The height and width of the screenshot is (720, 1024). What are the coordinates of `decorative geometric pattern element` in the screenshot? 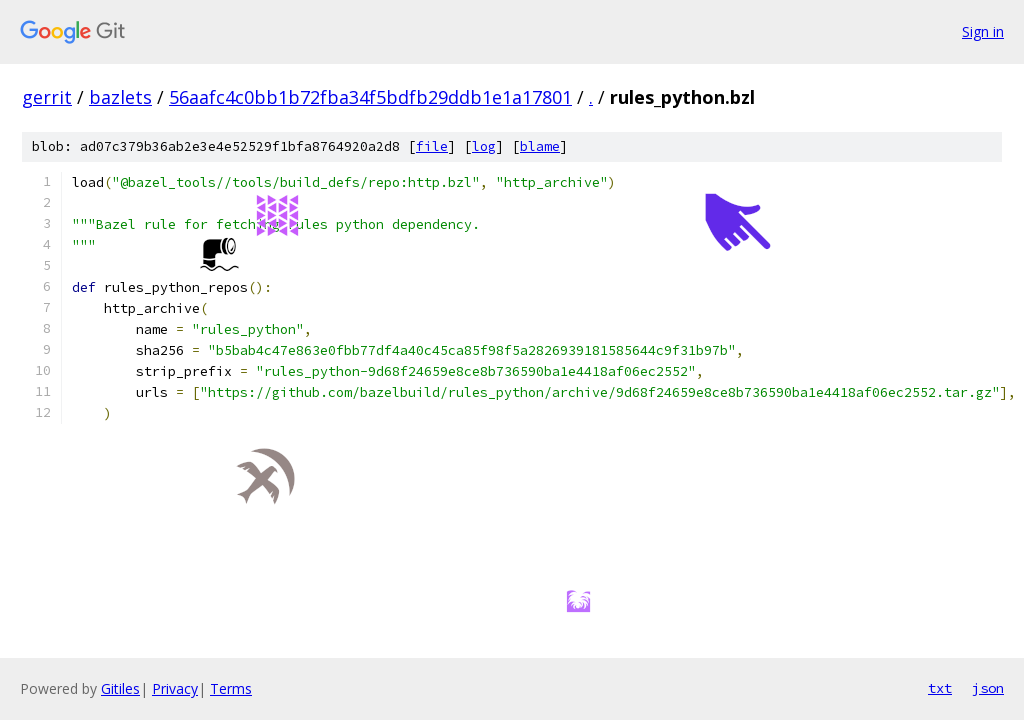 It's located at (277, 215).